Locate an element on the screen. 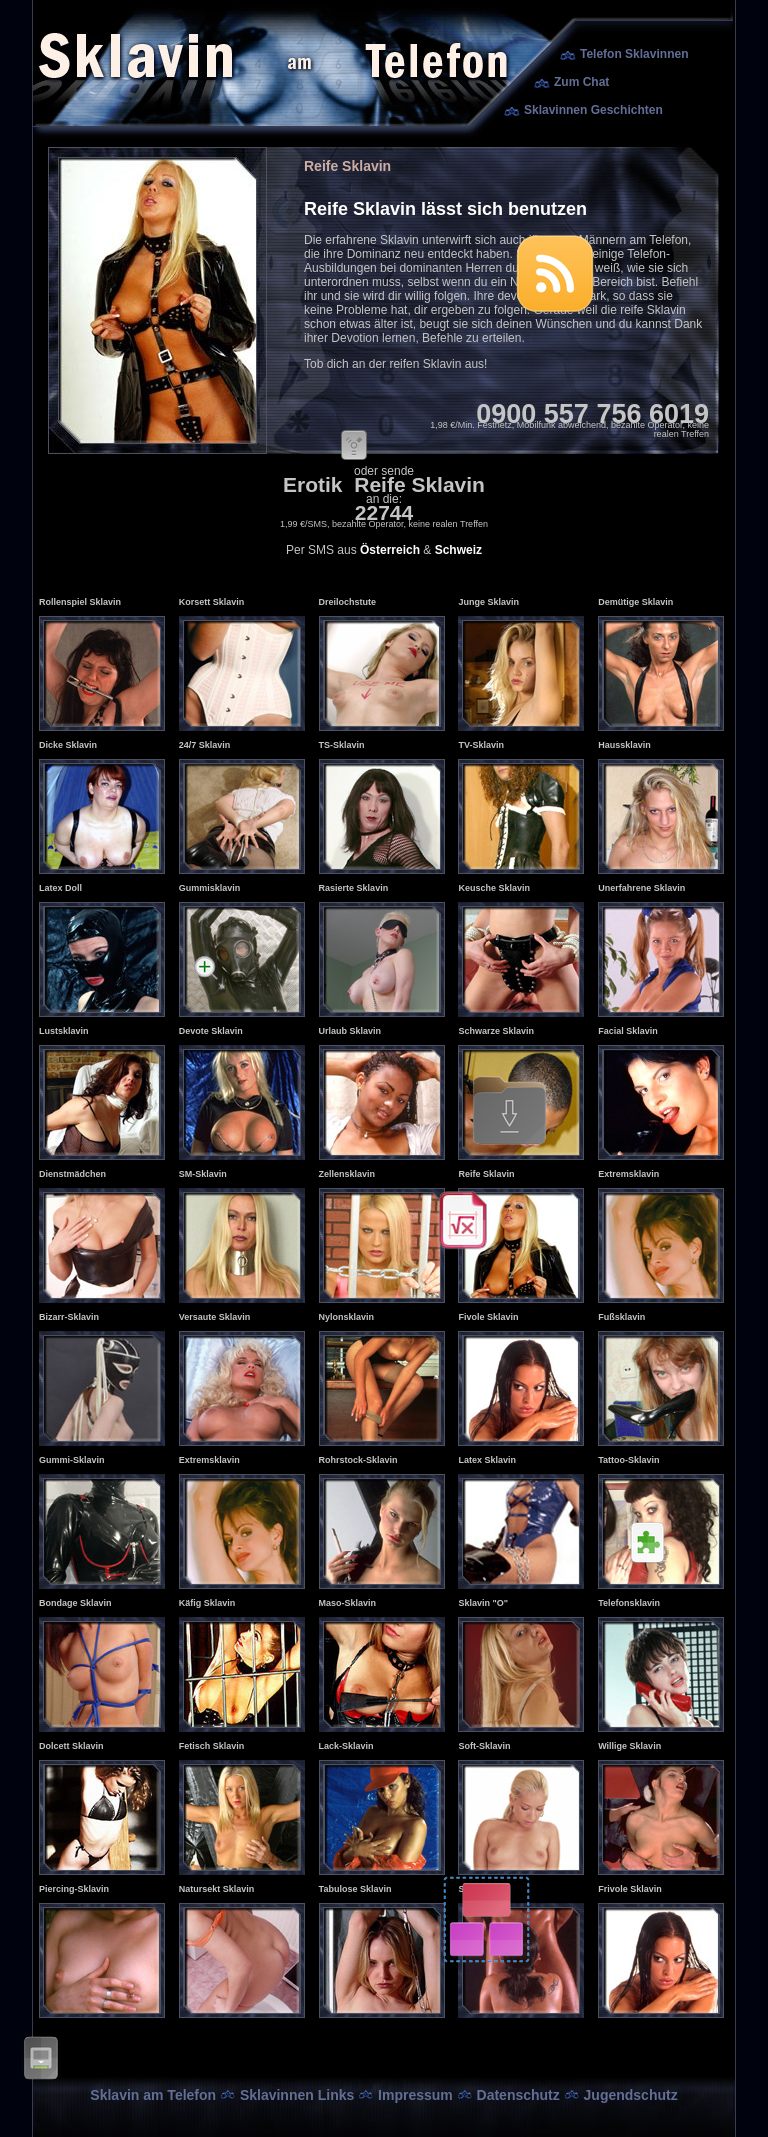 This screenshot has width=768, height=2137. zoom in on the current view is located at coordinates (206, 968).